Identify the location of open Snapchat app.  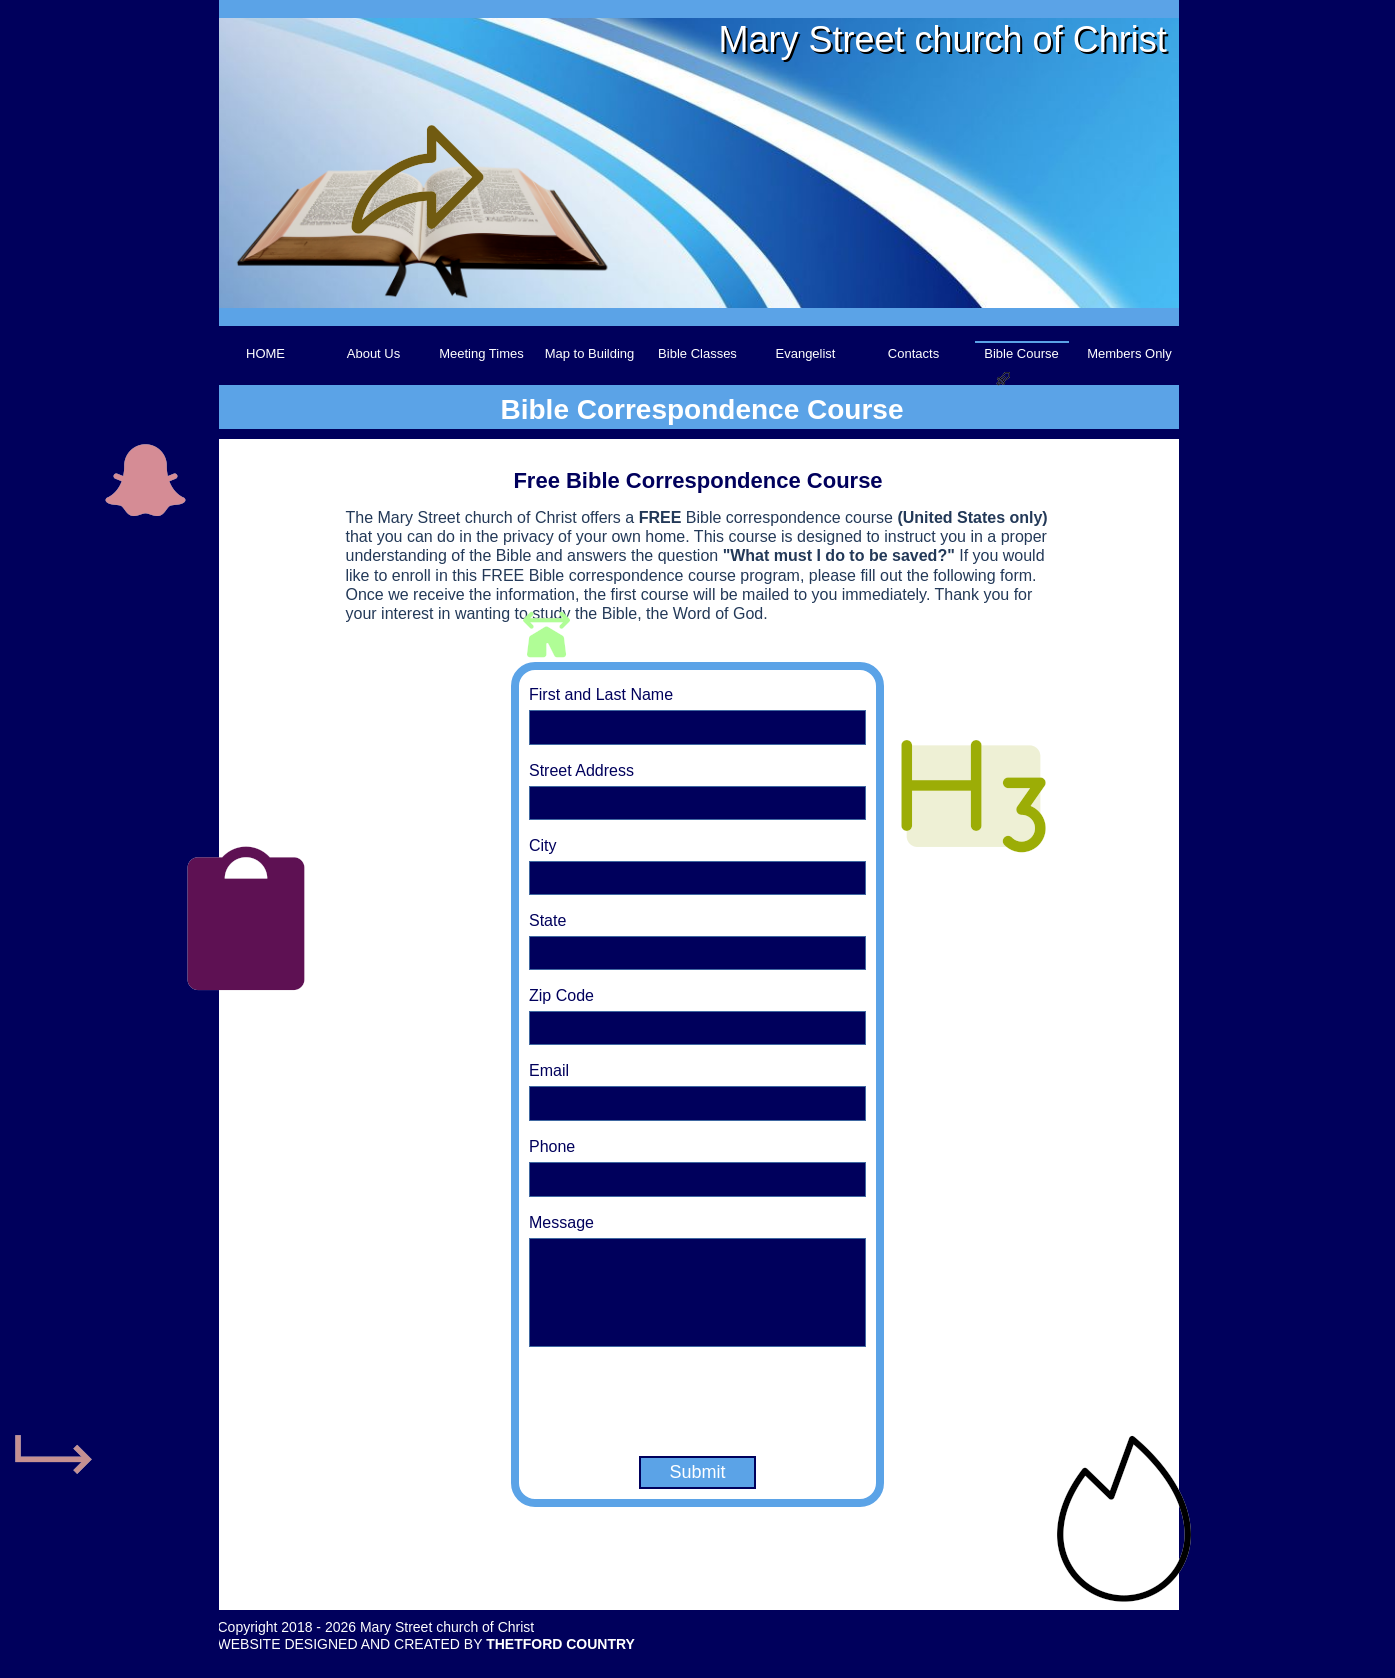
(145, 481).